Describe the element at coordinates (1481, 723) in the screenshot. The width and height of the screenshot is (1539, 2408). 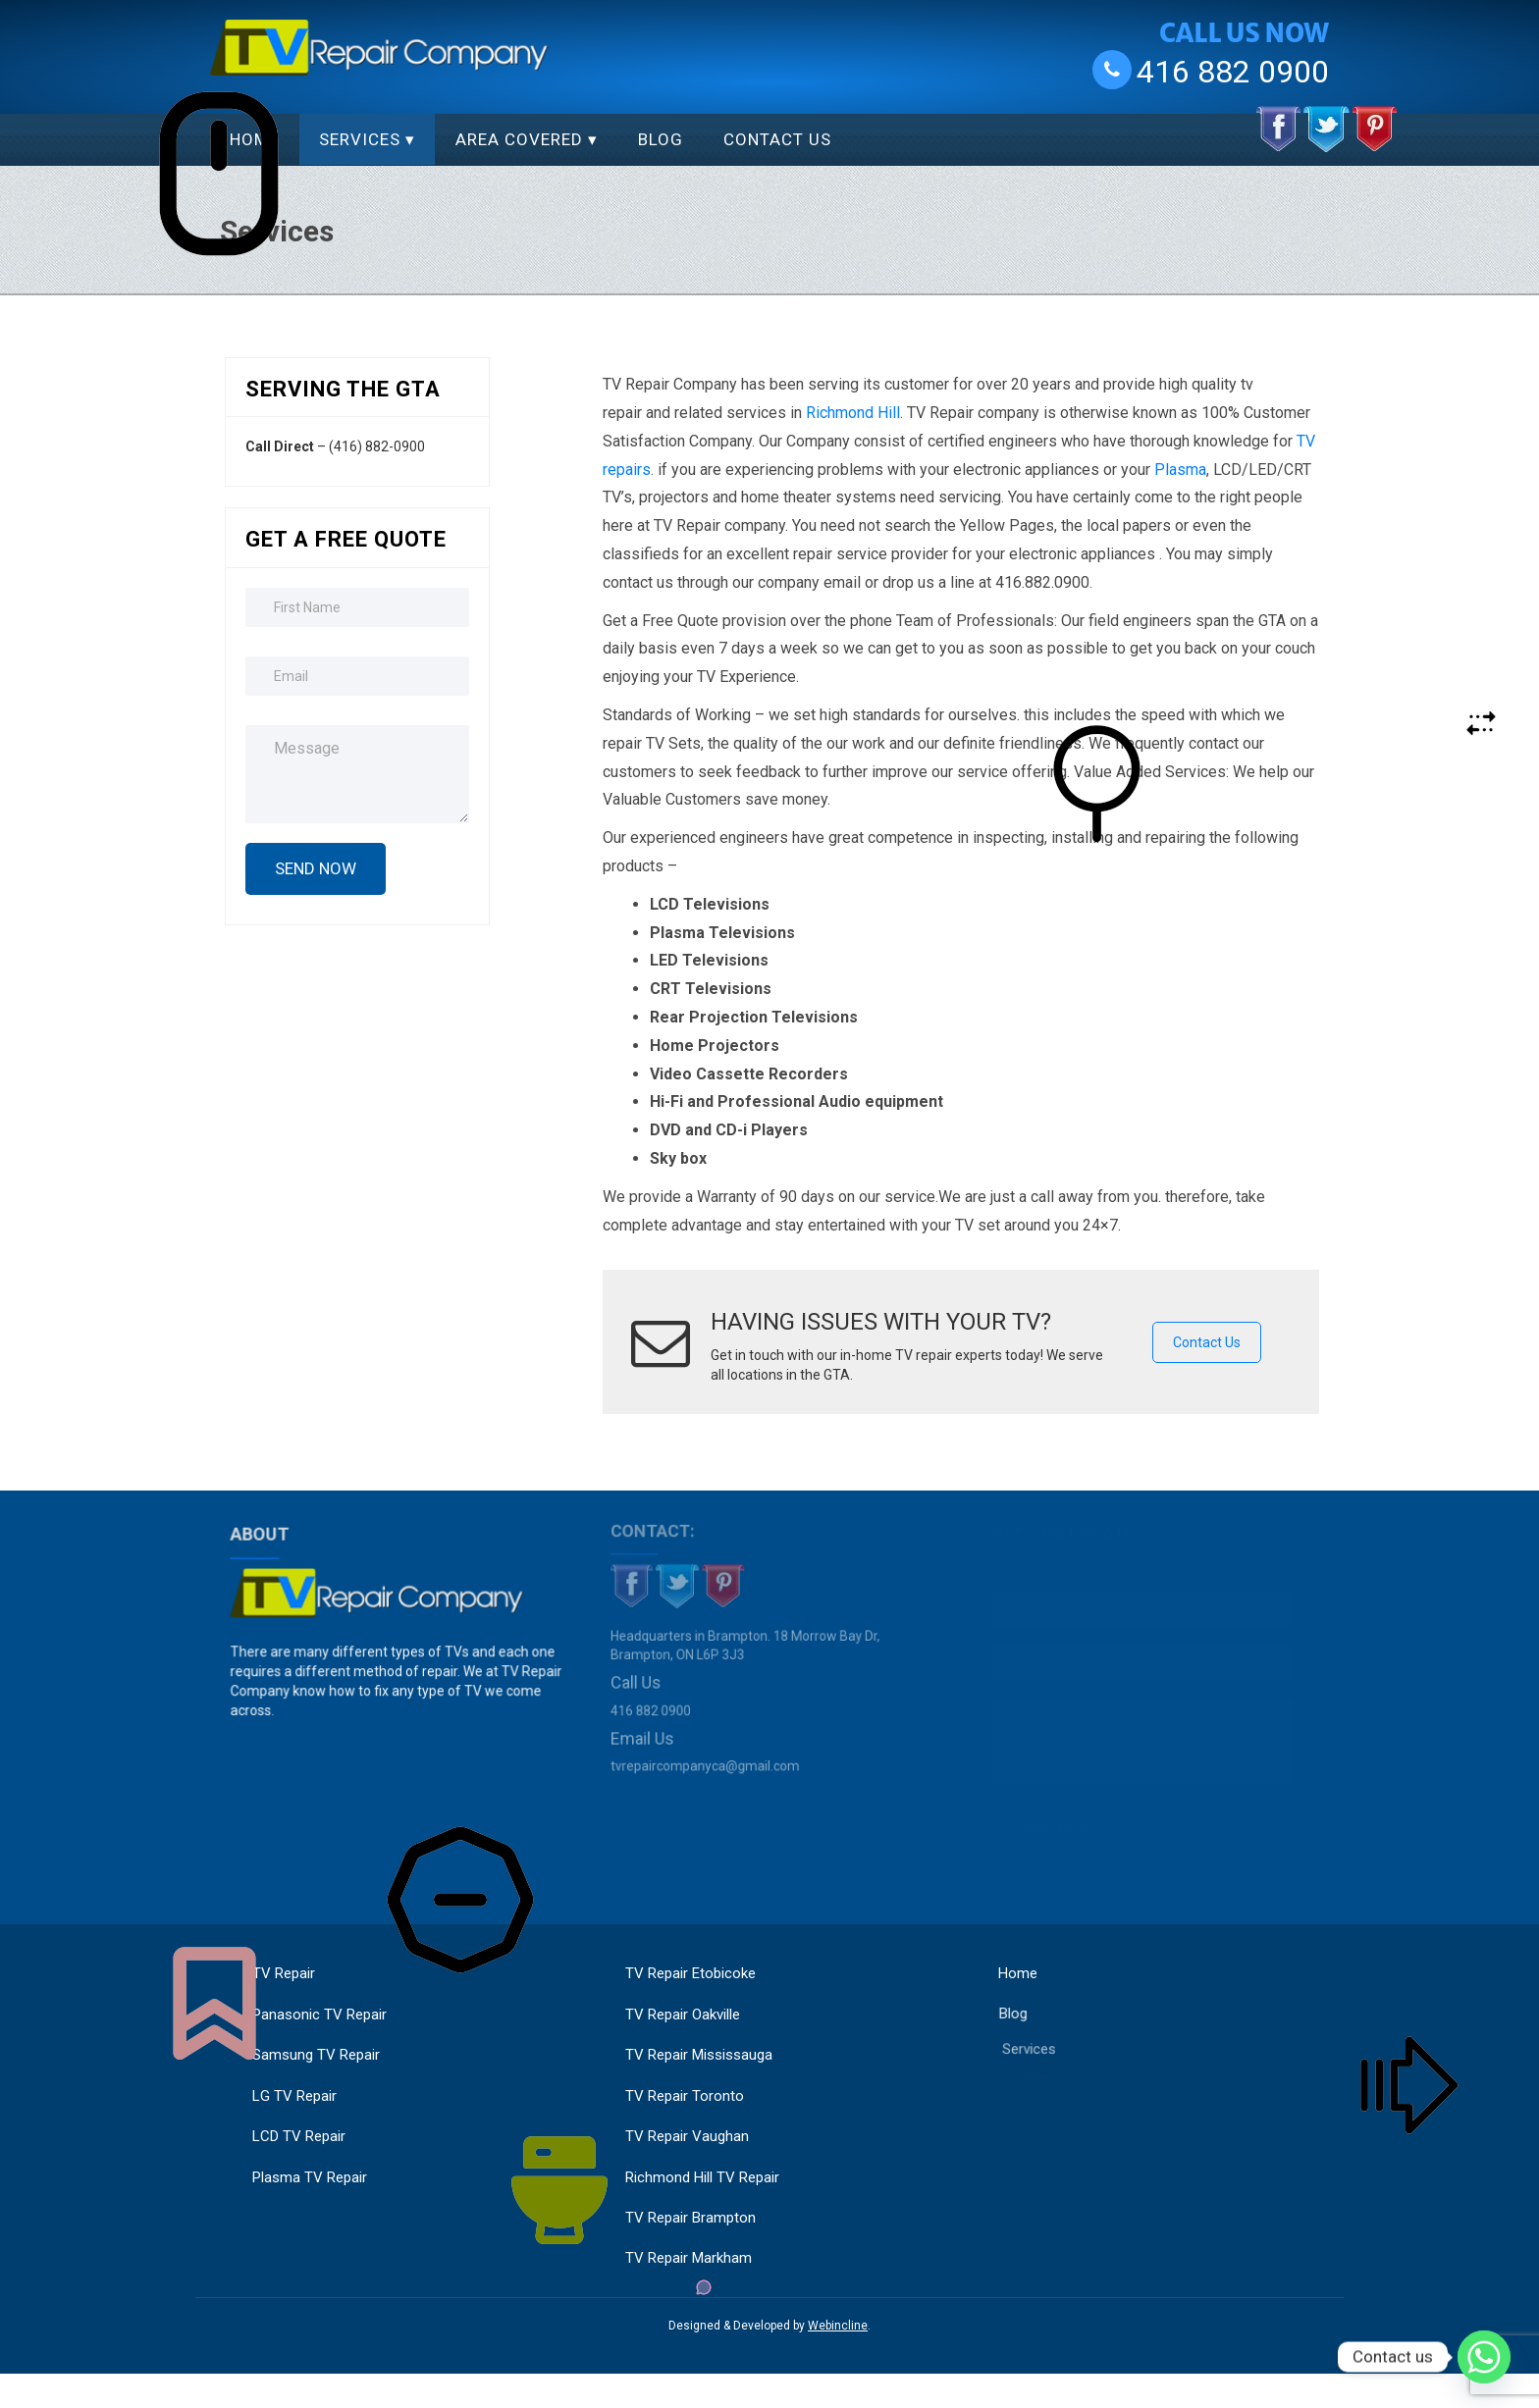
I see `view multiple stops on a route` at that location.